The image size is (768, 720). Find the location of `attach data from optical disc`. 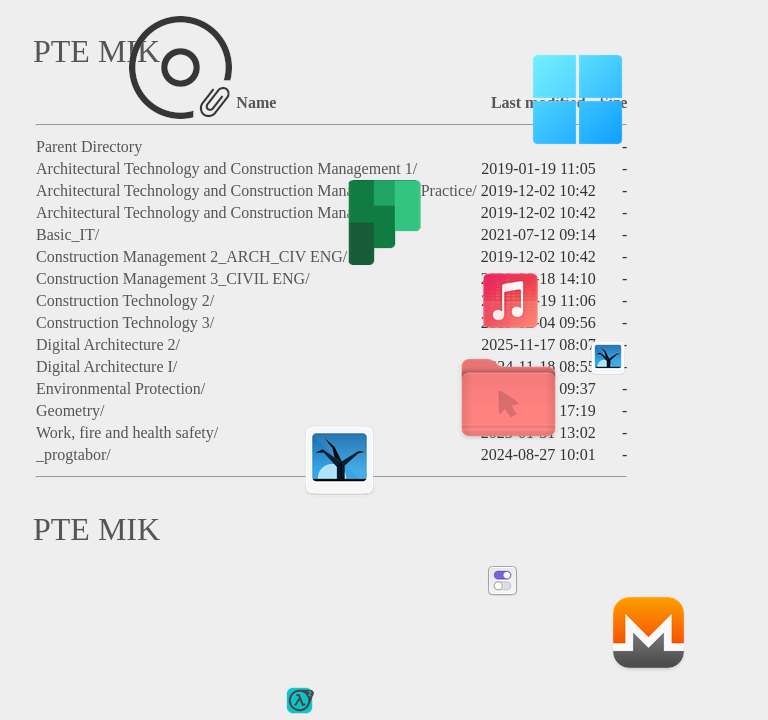

attach data from optical disc is located at coordinates (180, 67).